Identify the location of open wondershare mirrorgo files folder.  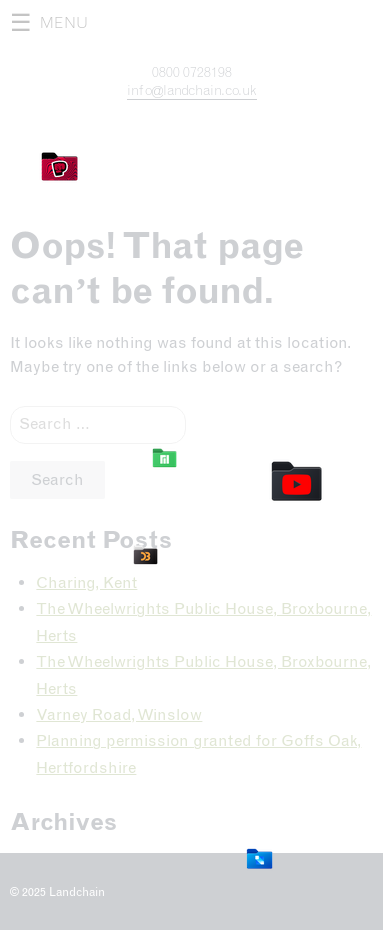
(259, 859).